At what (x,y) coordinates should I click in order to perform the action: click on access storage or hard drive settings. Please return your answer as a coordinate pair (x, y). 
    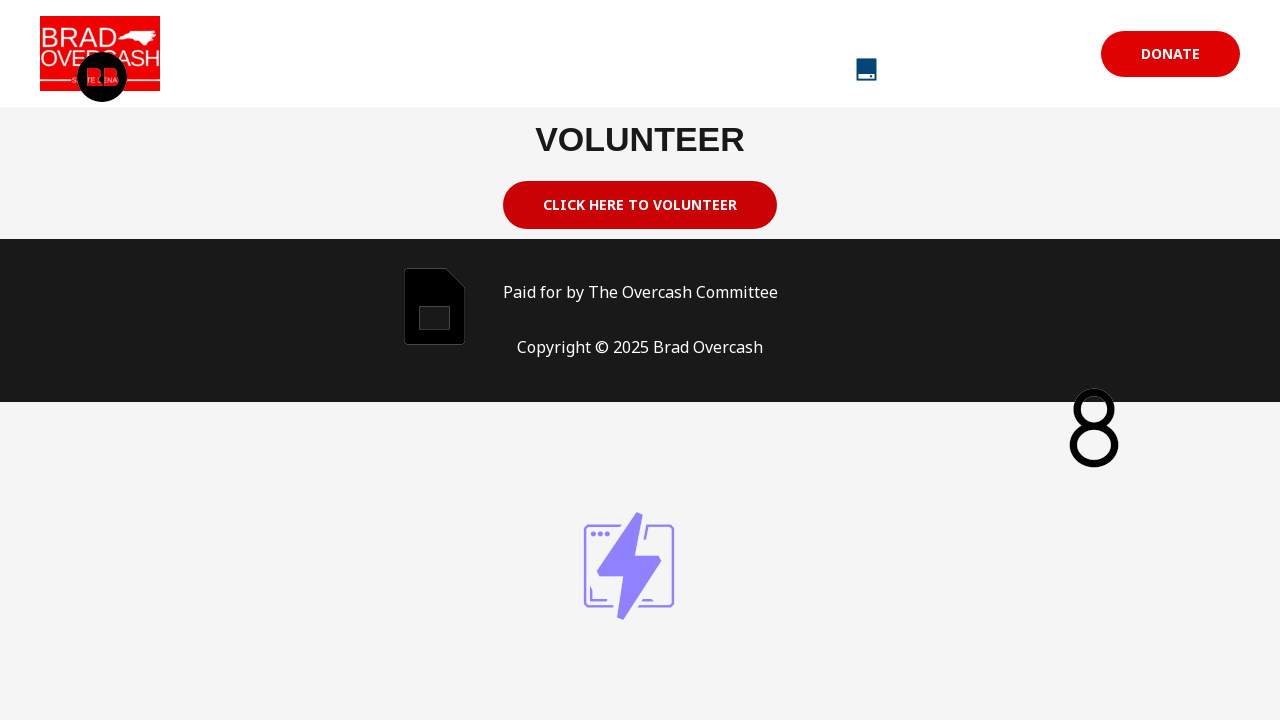
    Looking at the image, I should click on (866, 69).